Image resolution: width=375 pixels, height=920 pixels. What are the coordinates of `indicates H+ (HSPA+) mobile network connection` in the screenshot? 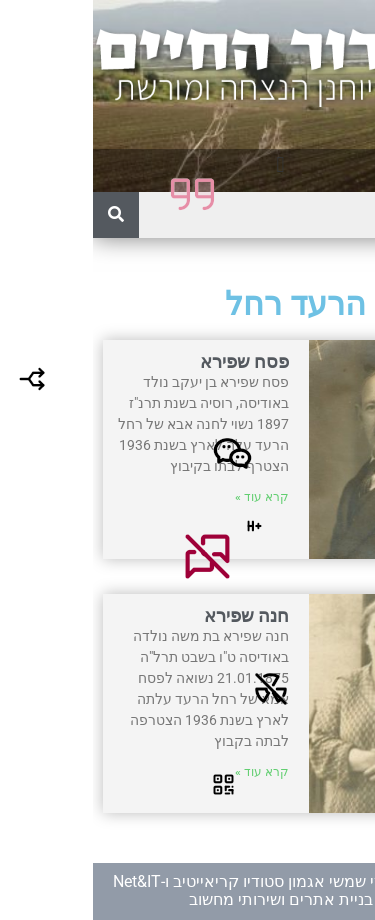 It's located at (254, 526).